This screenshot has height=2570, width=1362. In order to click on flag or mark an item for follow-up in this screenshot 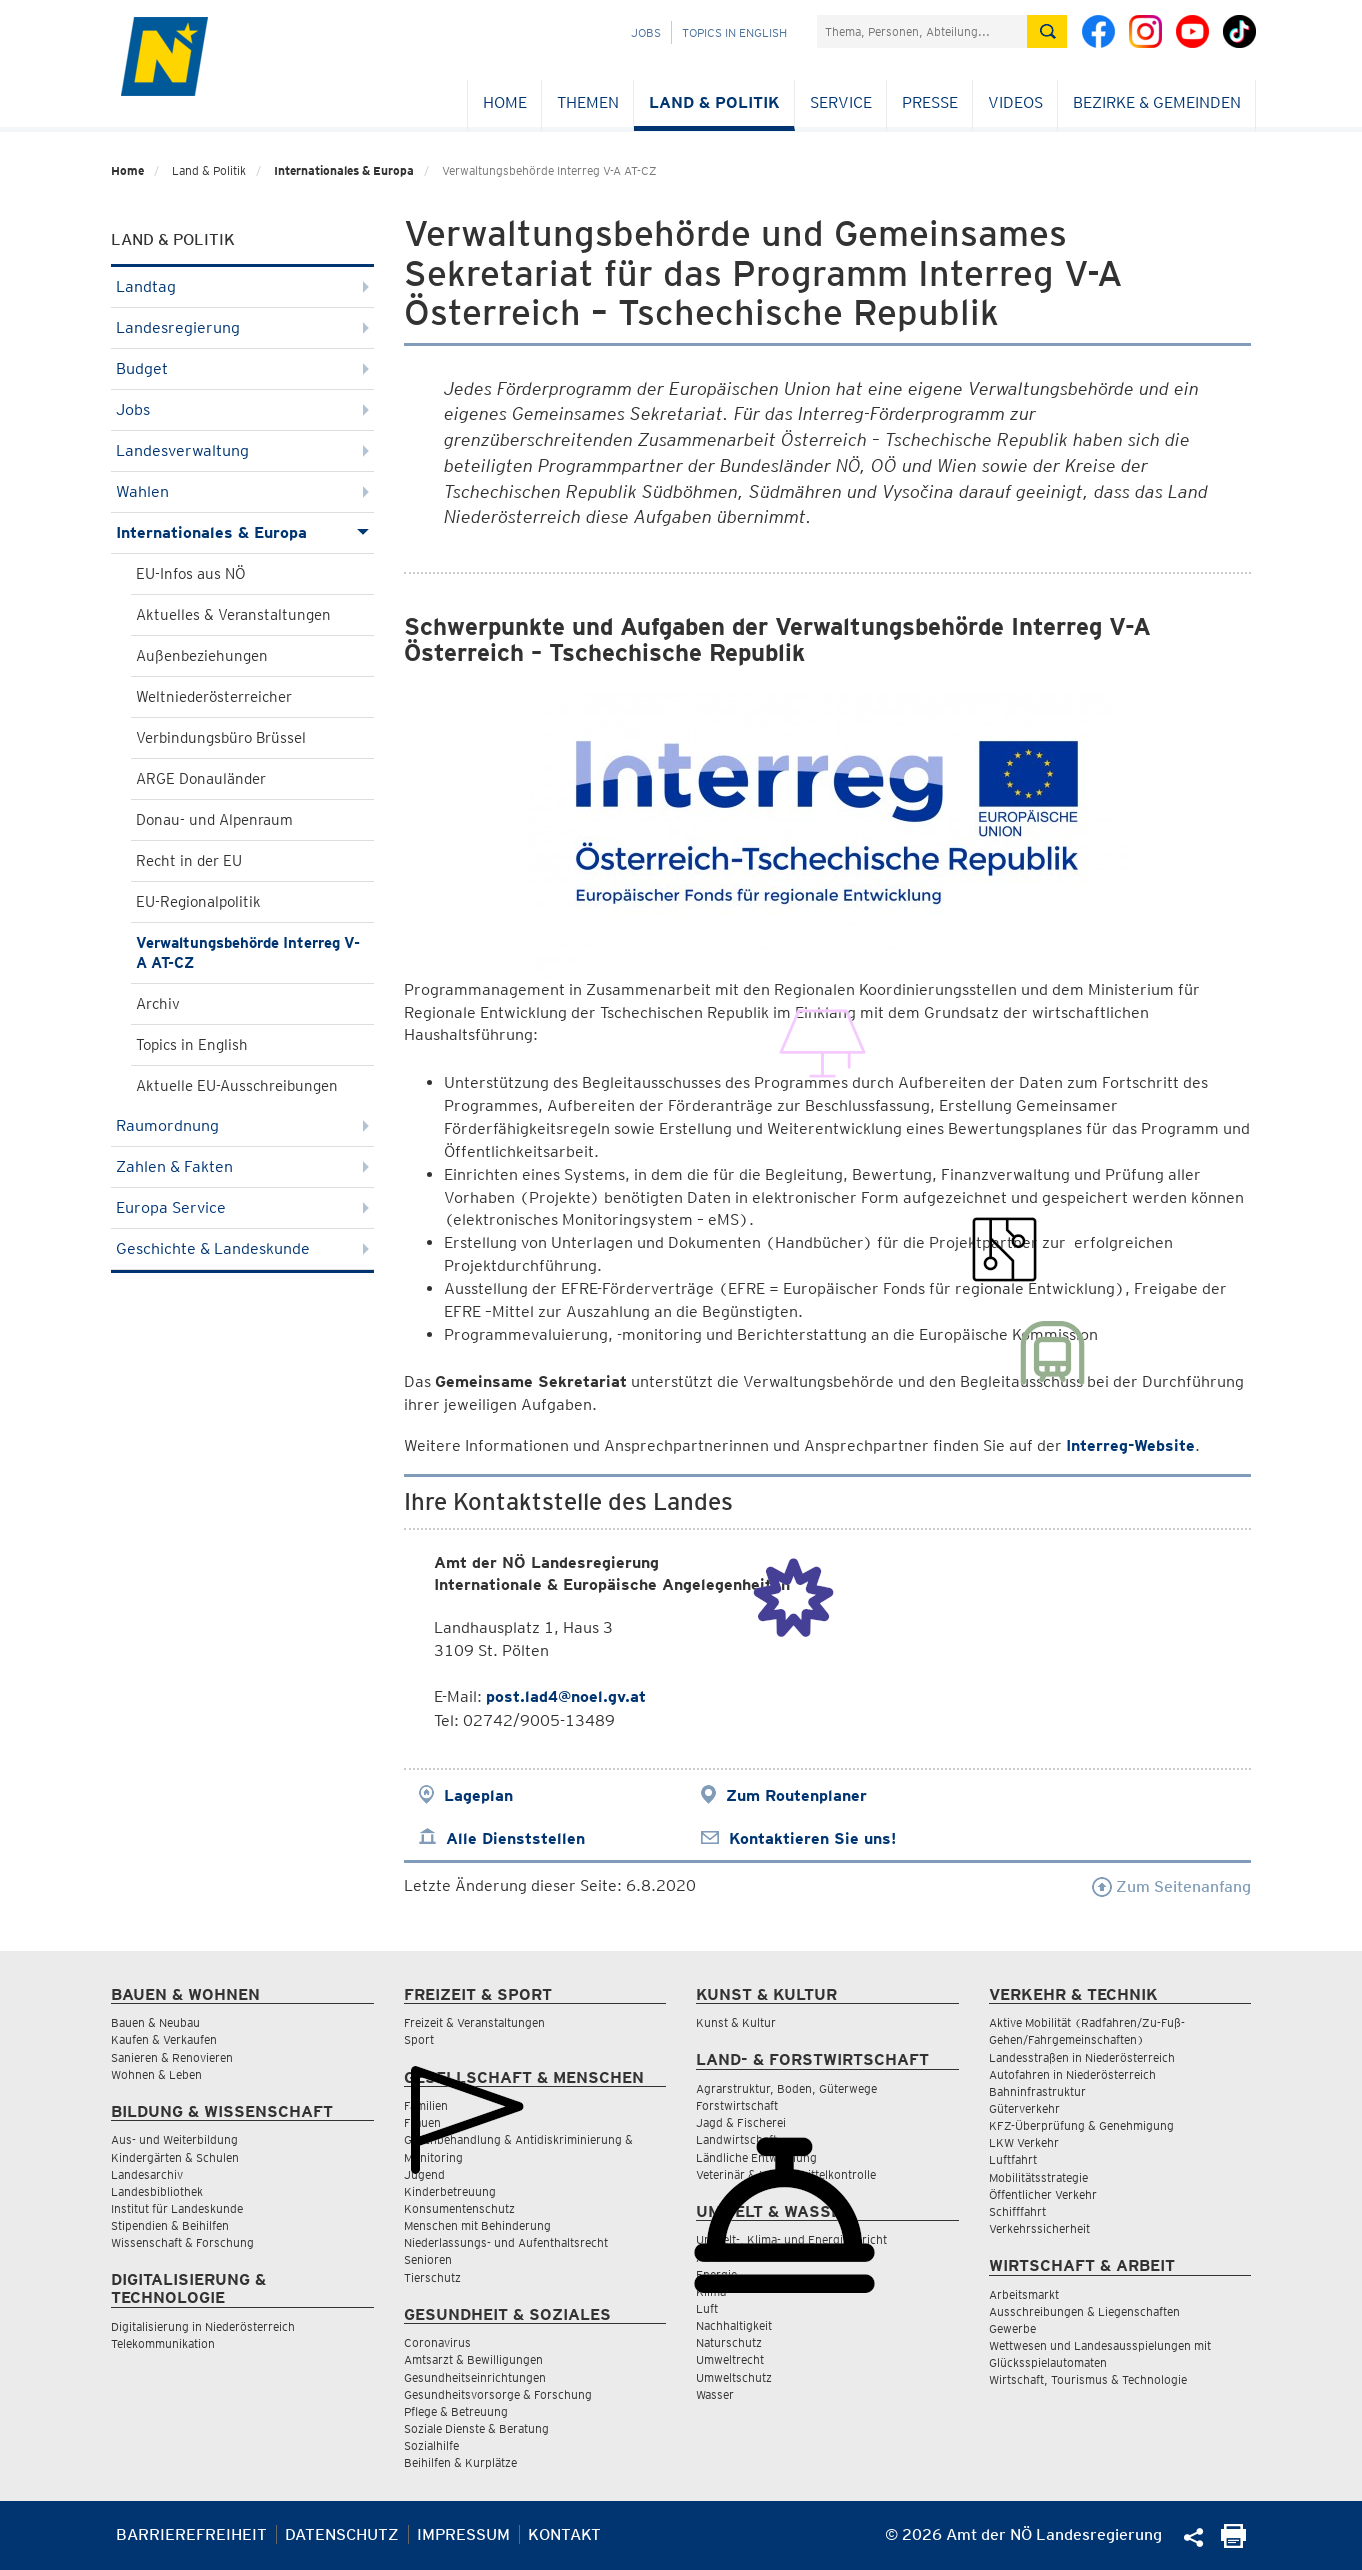, I will do `click(456, 2120)`.